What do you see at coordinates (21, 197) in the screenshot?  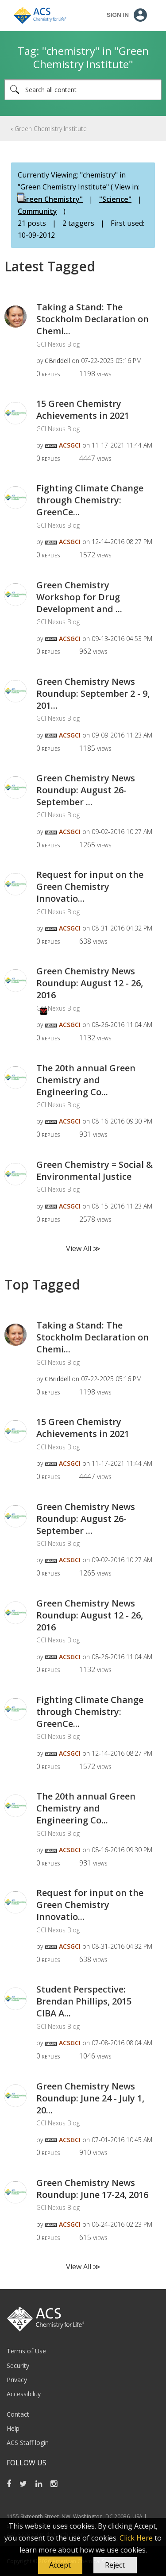 I see `access SD card or memory card storage` at bounding box center [21, 197].